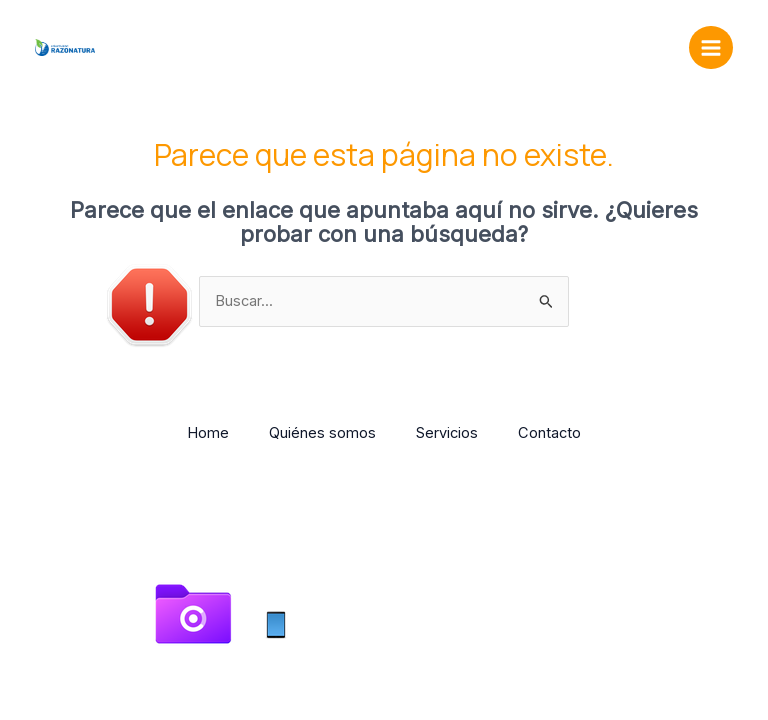  I want to click on indicates a critical error or warning that requires attention, so click(149, 304).